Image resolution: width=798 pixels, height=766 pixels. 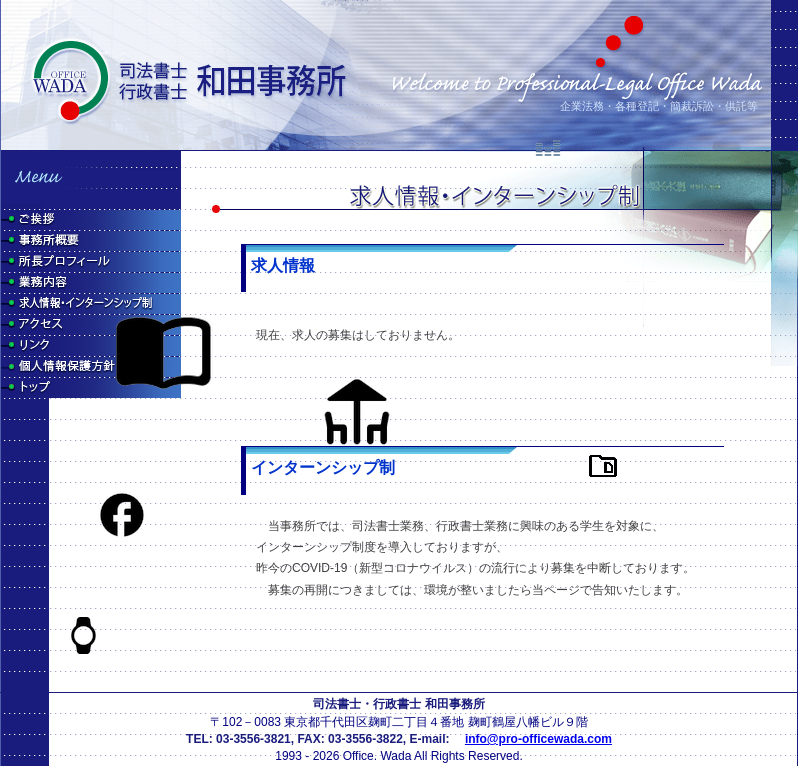 What do you see at coordinates (603, 466) in the screenshot?
I see `access saved code snippets` at bounding box center [603, 466].